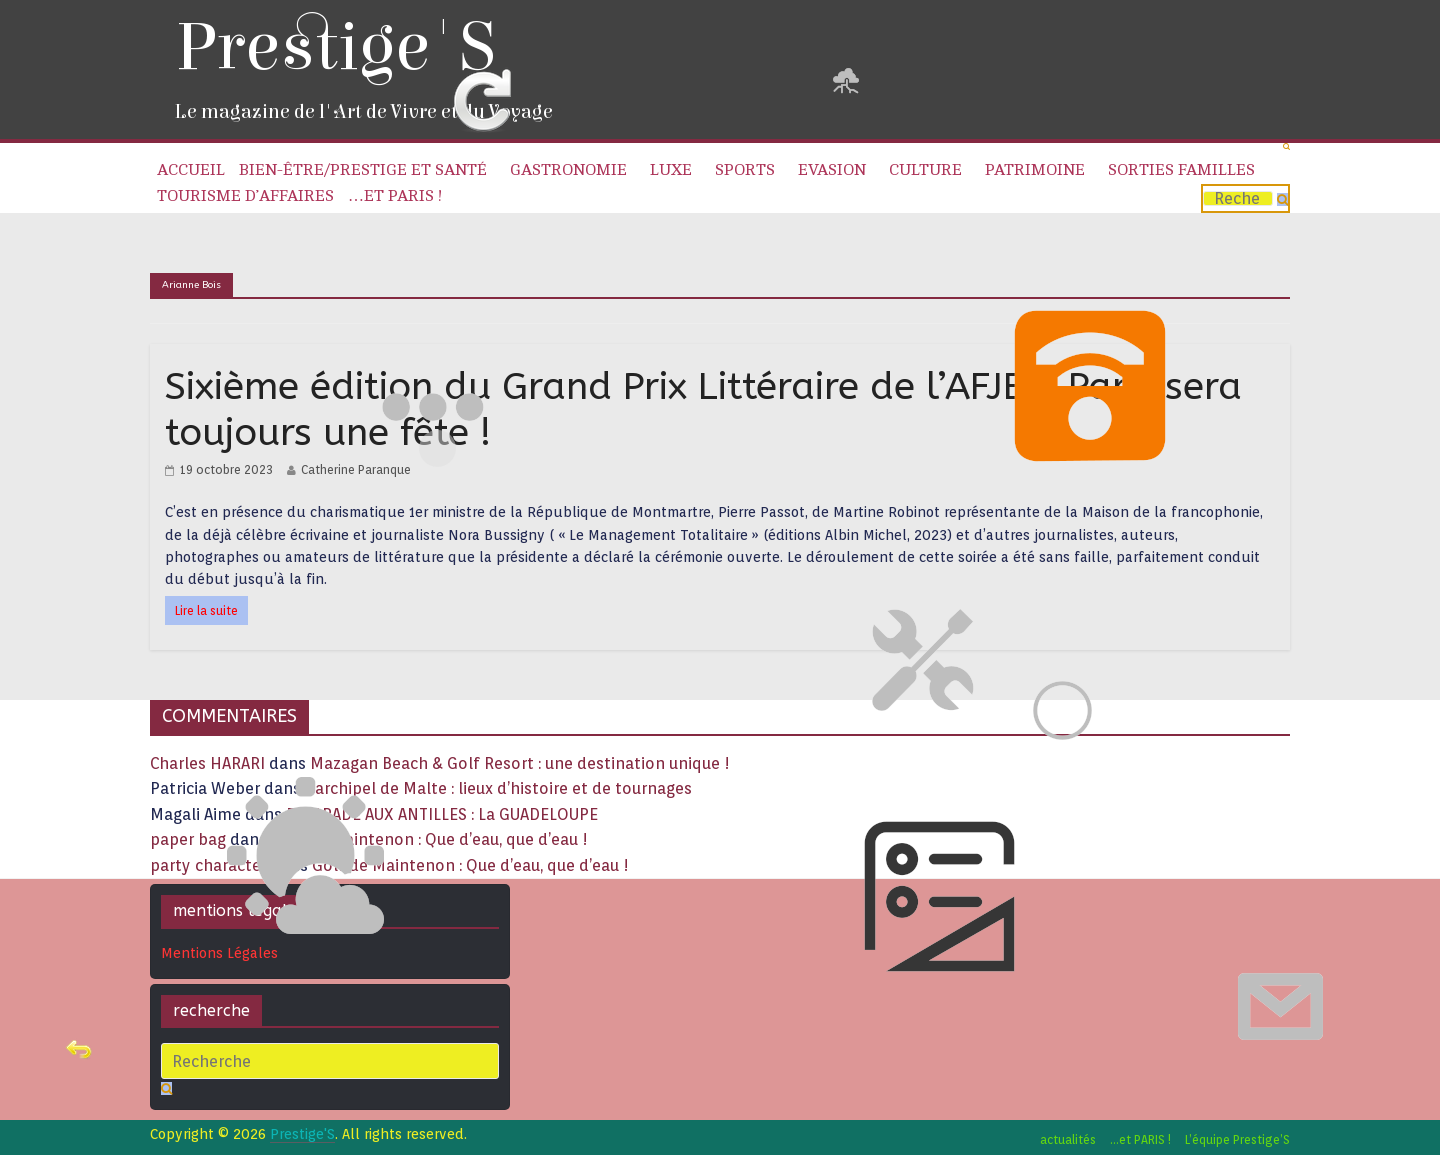  Describe the element at coordinates (437, 402) in the screenshot. I see `searching for available wireless networks` at that location.